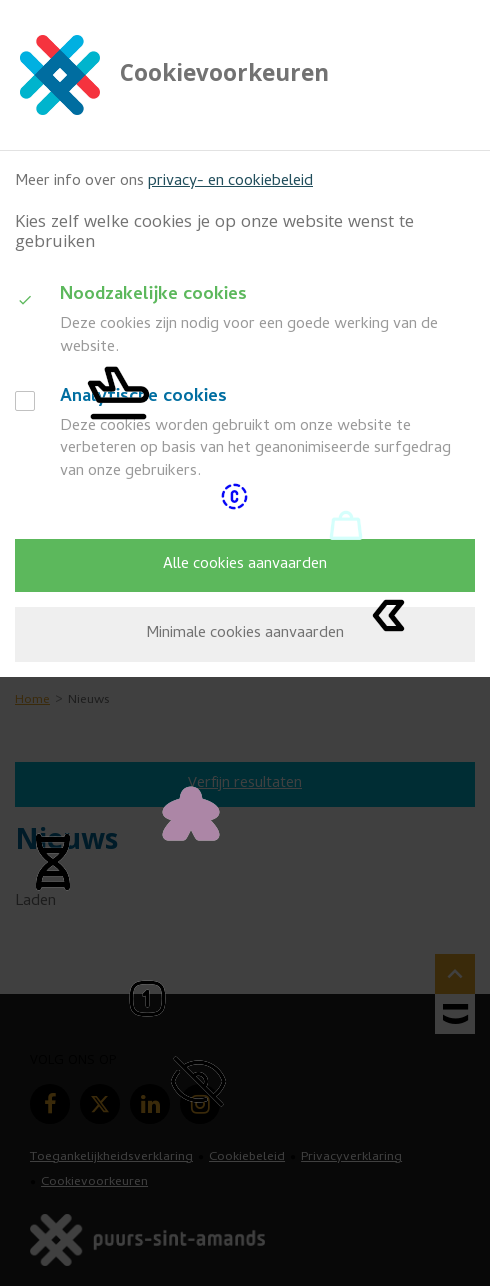 The width and height of the screenshot is (490, 1286). I want to click on indicates flight currently in progress, so click(118, 391).